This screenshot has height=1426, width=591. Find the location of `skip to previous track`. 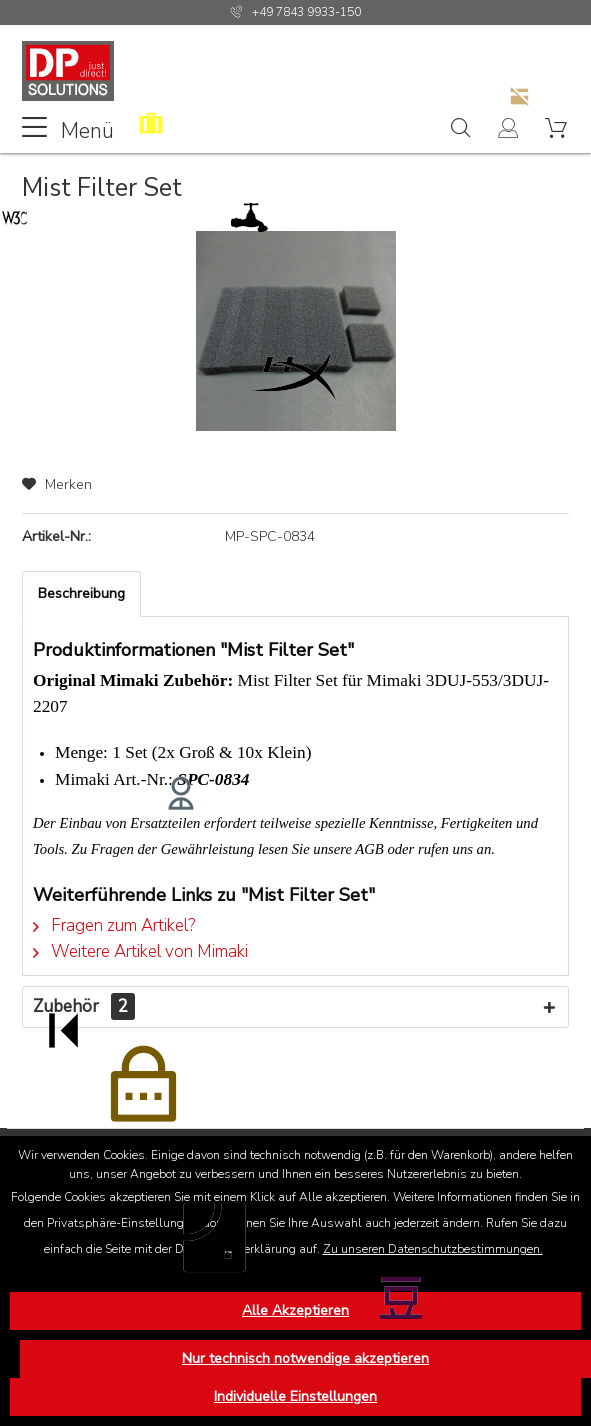

skip to previous track is located at coordinates (63, 1030).